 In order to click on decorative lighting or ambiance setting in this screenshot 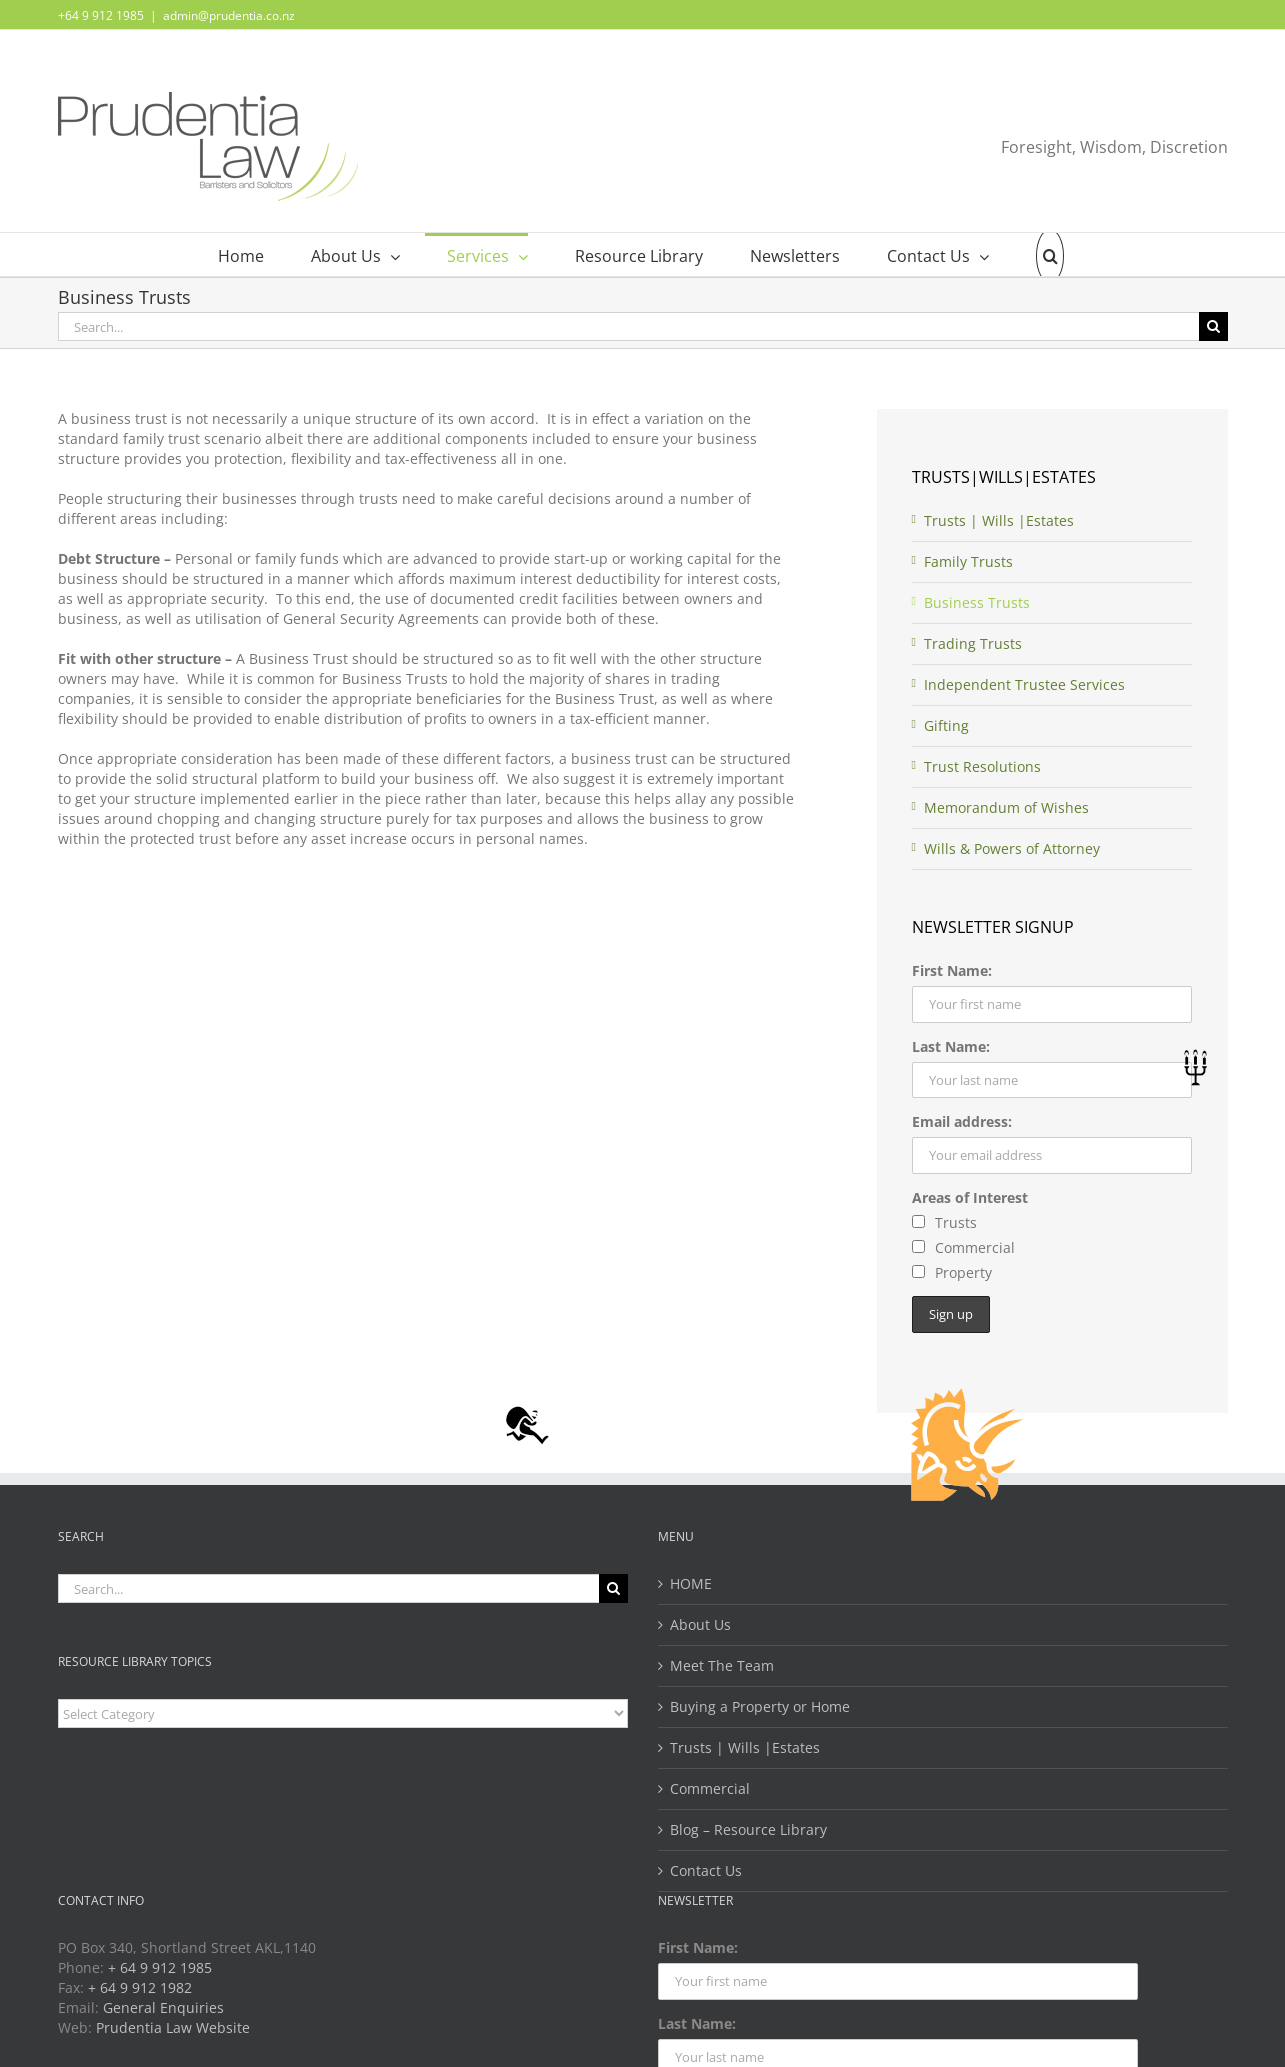, I will do `click(1195, 1067)`.